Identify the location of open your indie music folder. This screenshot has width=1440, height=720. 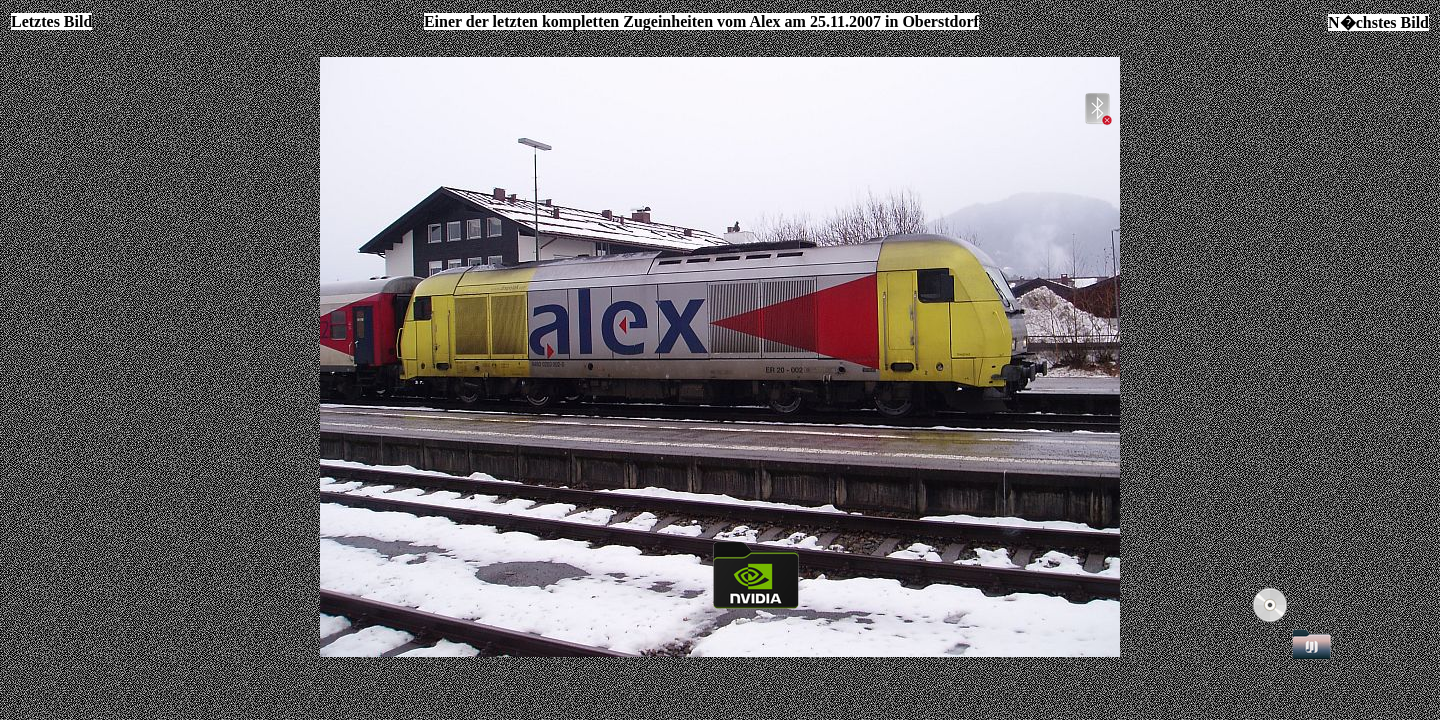
(1311, 645).